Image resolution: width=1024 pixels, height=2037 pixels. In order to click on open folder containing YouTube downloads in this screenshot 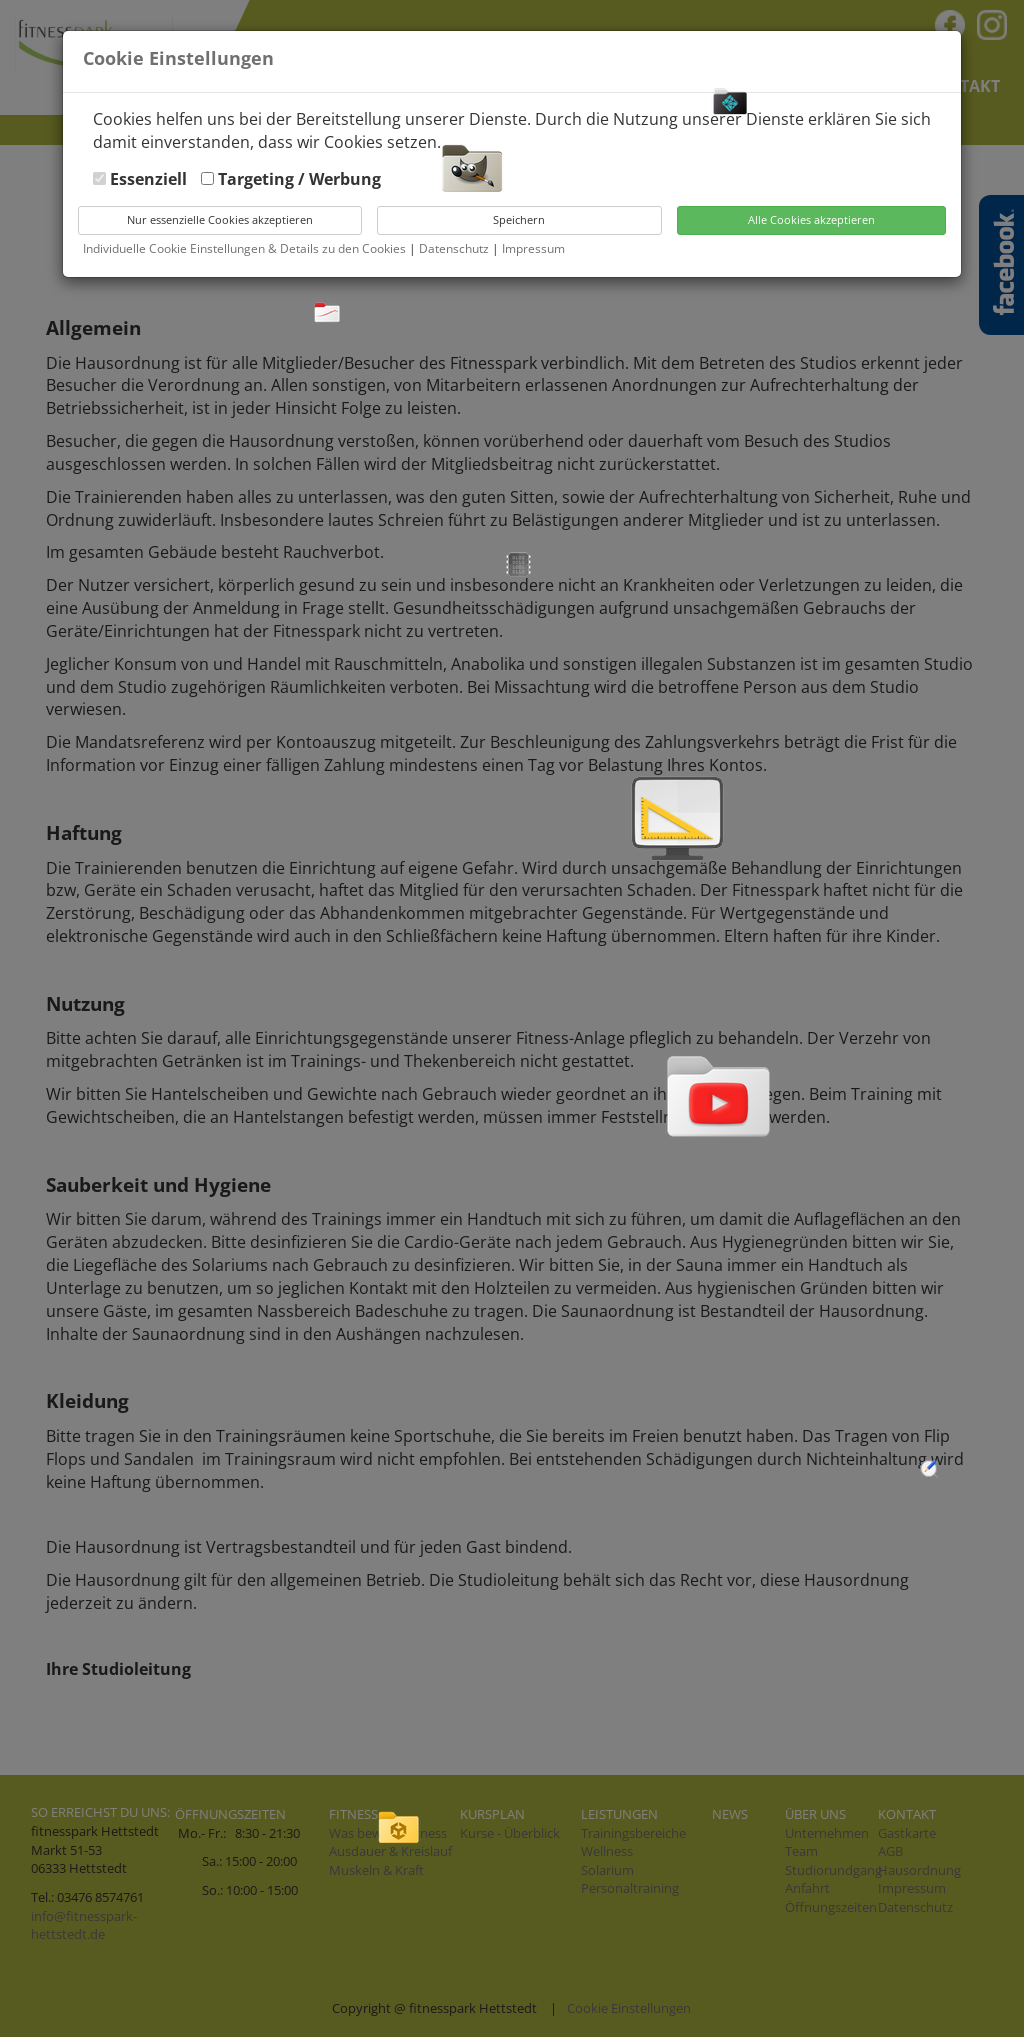, I will do `click(718, 1099)`.